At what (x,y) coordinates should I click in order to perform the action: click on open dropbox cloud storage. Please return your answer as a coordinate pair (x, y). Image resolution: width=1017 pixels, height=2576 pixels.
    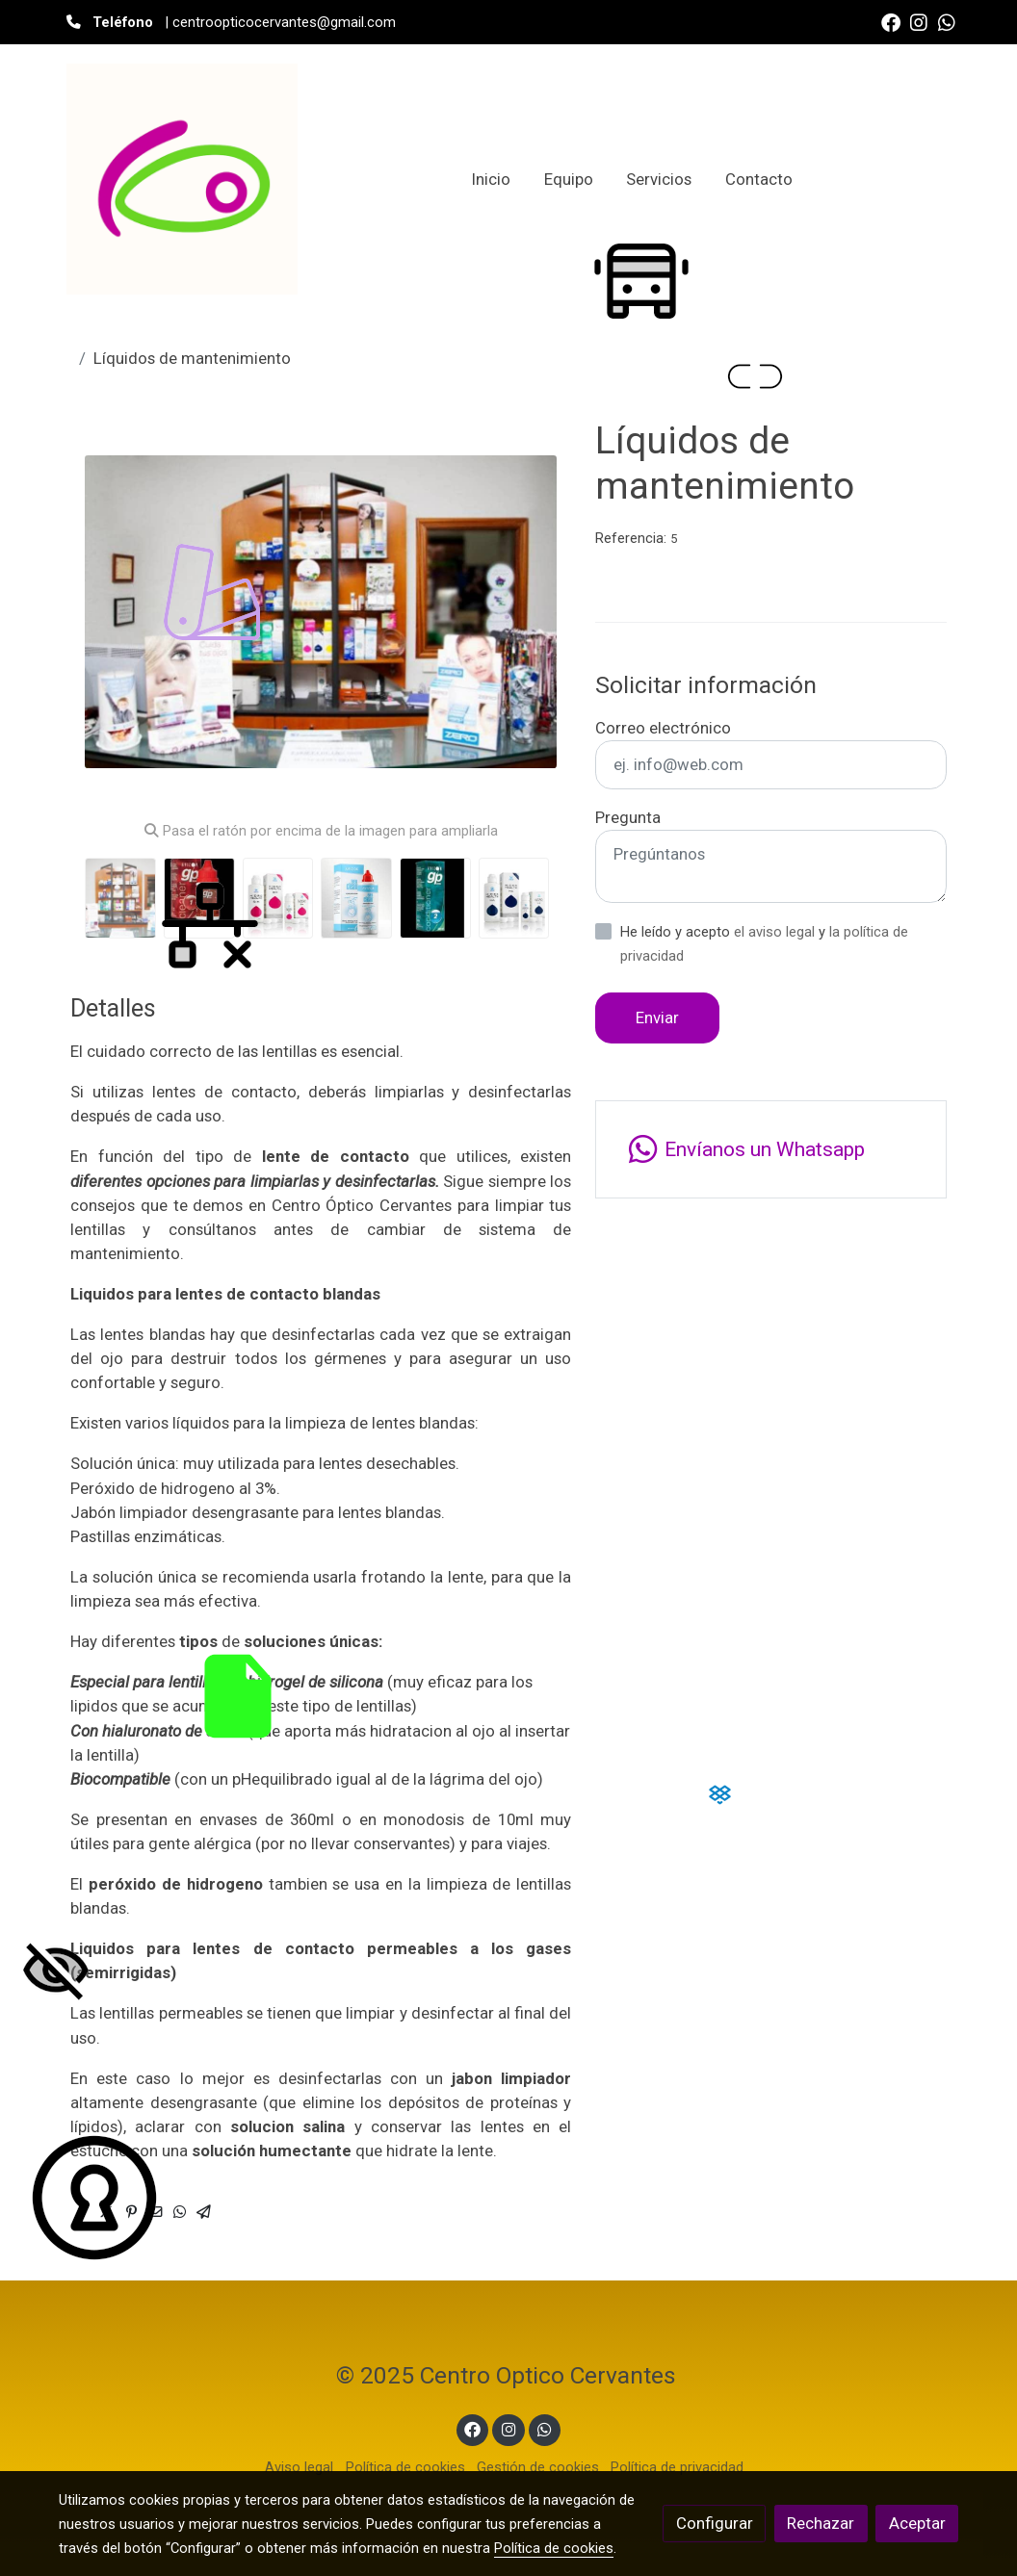
    Looking at the image, I should click on (719, 1793).